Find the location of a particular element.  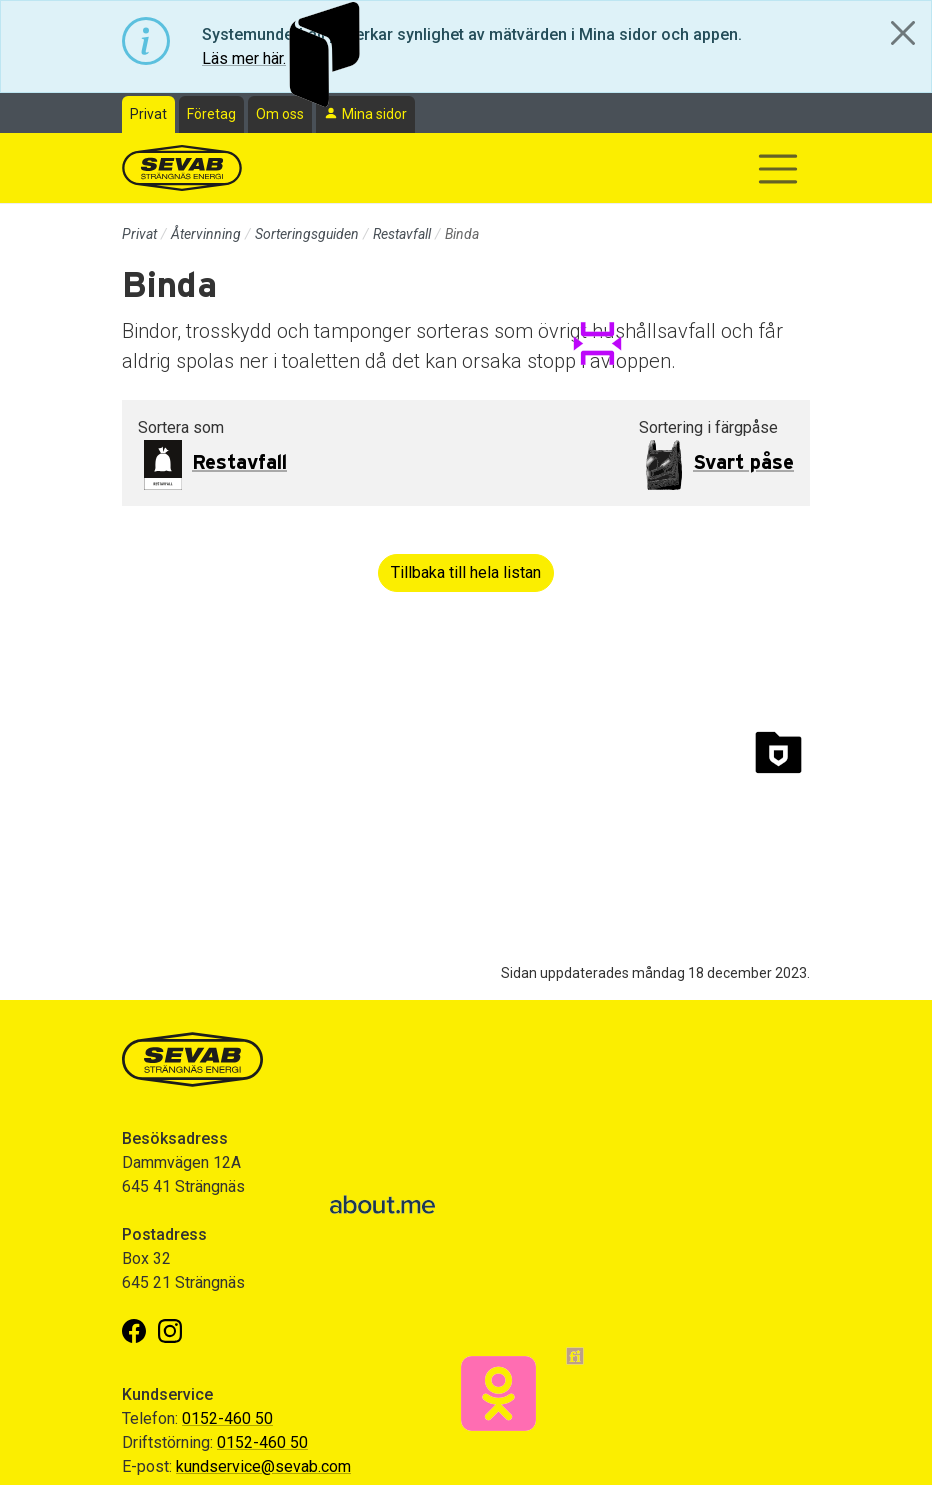

insert a page break or section divider is located at coordinates (597, 343).